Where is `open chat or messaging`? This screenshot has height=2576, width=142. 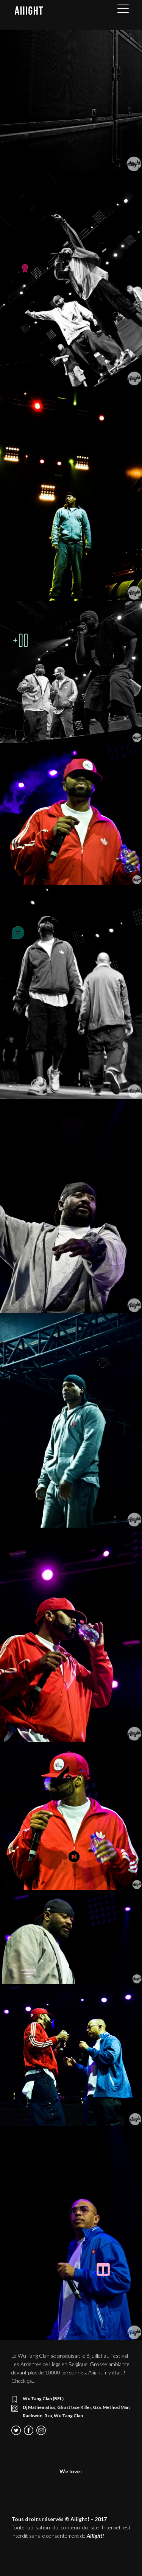 open chat or messaging is located at coordinates (18, 933).